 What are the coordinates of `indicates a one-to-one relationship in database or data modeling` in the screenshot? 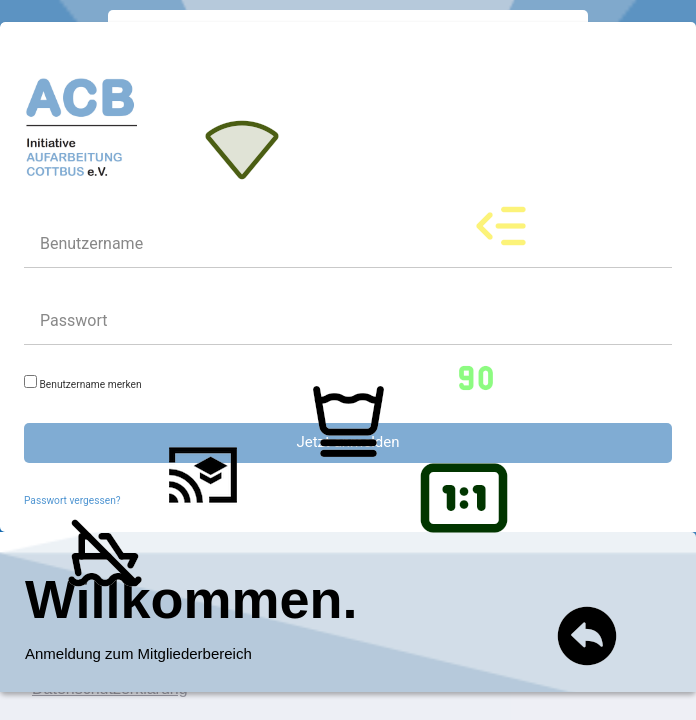 It's located at (464, 498).